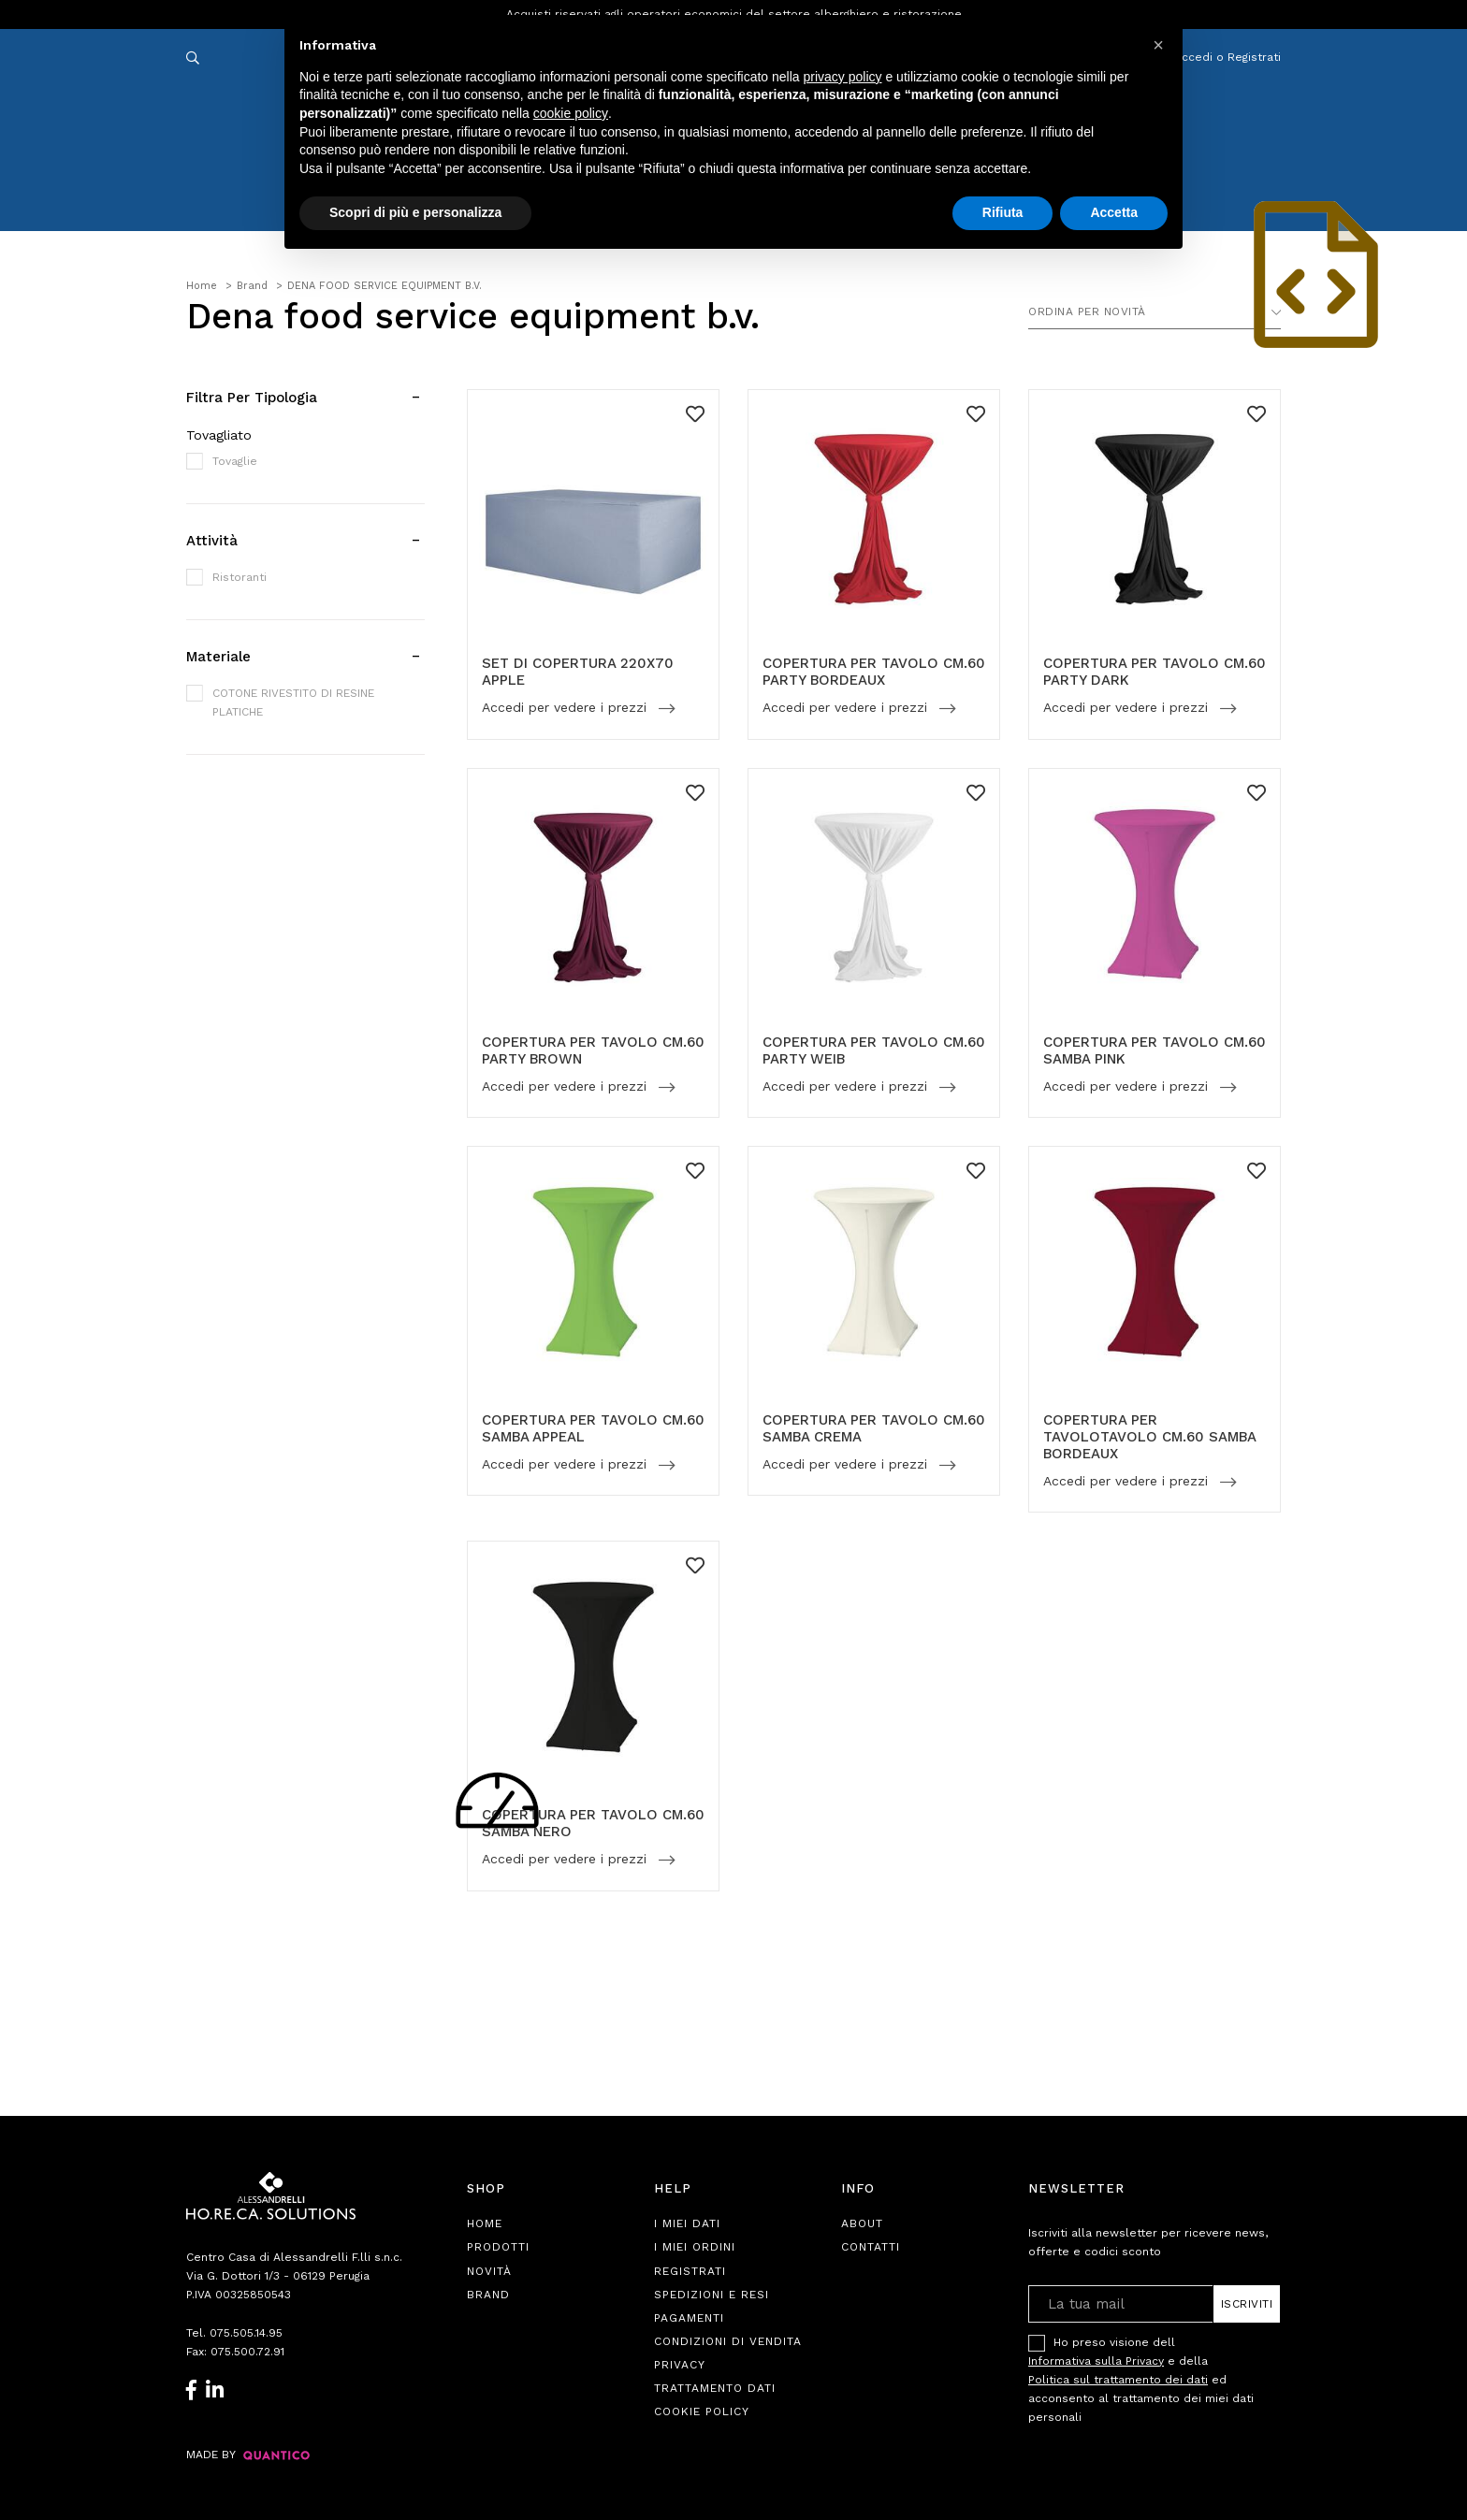 The image size is (1467, 2520). Describe the element at coordinates (1315, 274) in the screenshot. I see `view source code file` at that location.